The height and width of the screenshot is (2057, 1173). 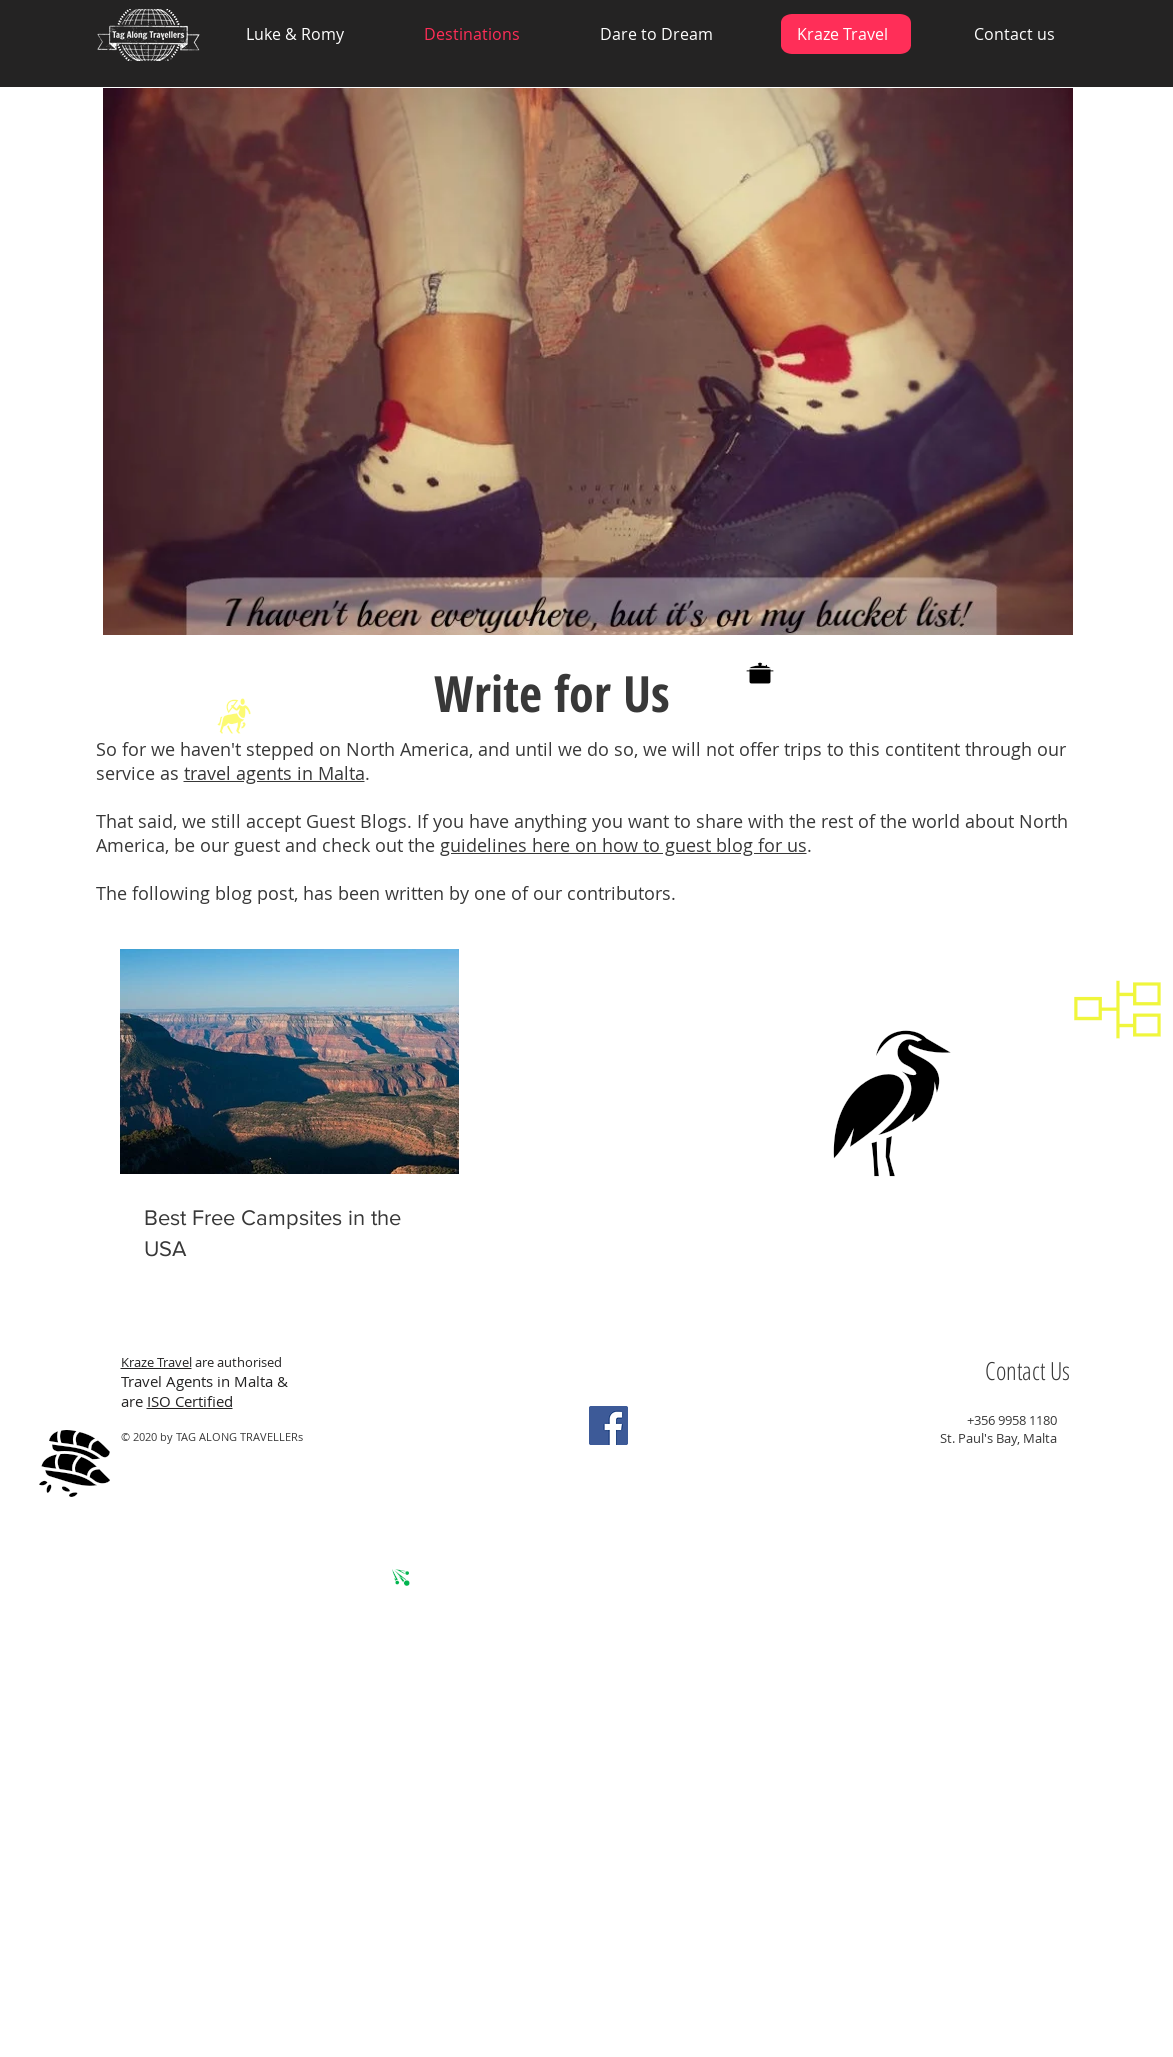 I want to click on access cooking or recipe features, so click(x=760, y=673).